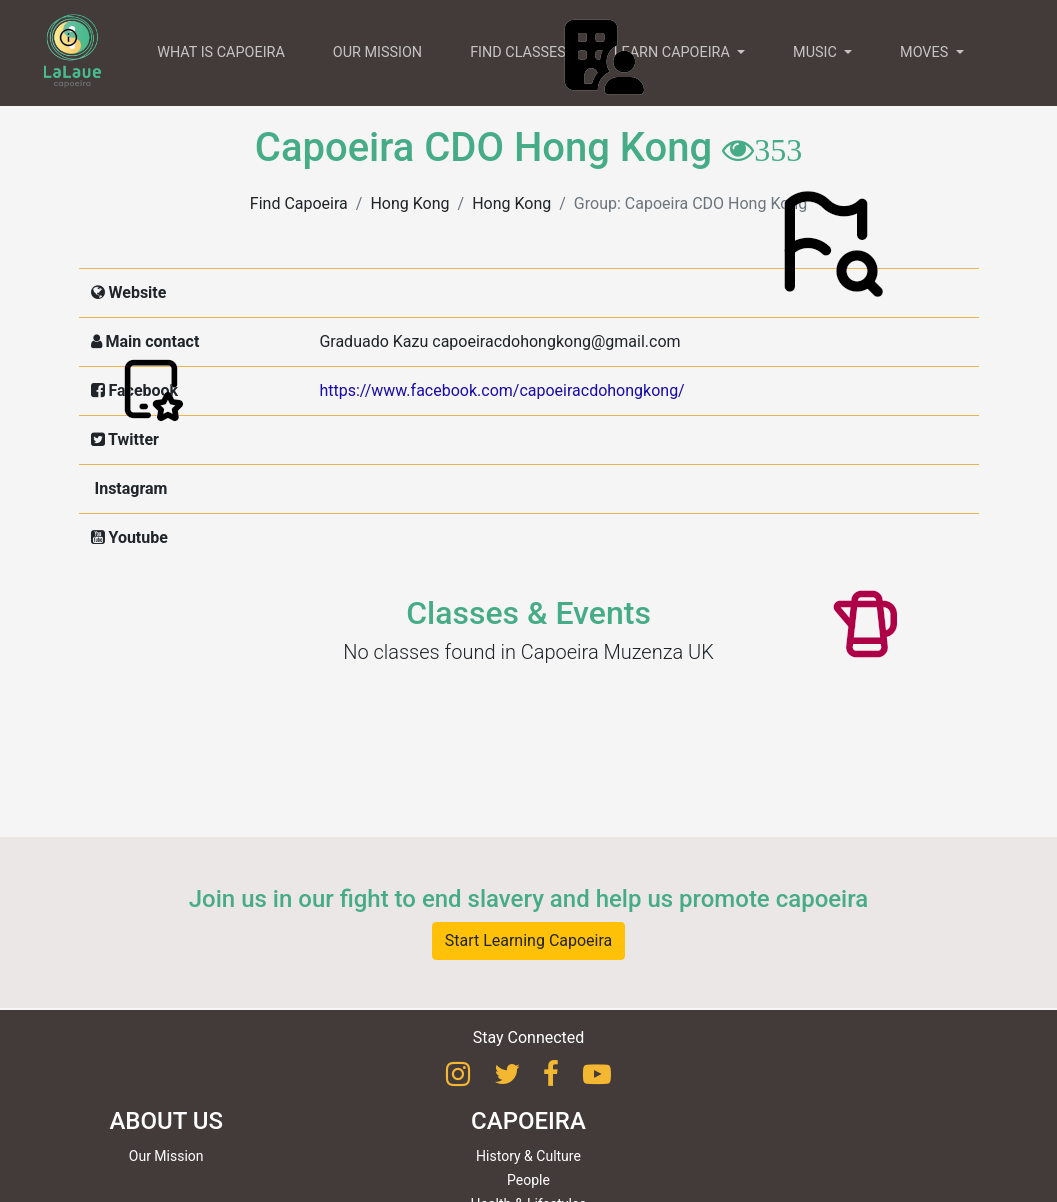 This screenshot has height=1202, width=1057. I want to click on access tea or hot beverage settings, so click(867, 624).